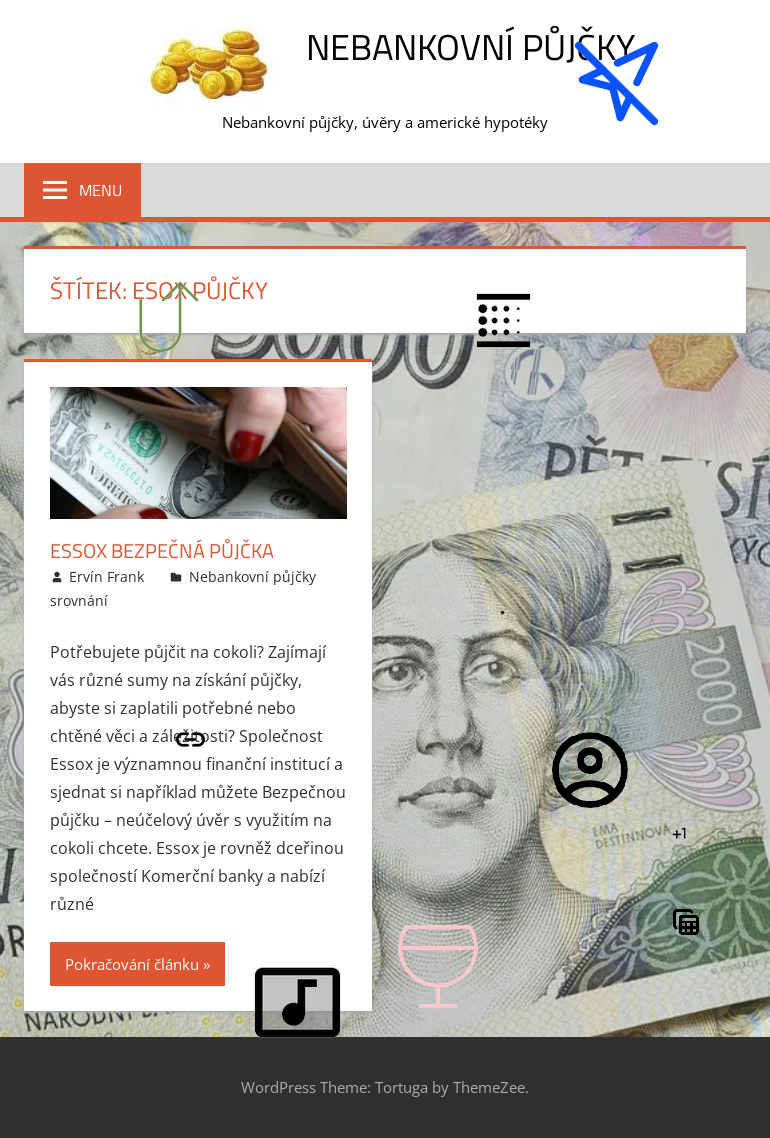 The height and width of the screenshot is (1138, 770). I want to click on browse wine or cocktail menu, so click(438, 965).